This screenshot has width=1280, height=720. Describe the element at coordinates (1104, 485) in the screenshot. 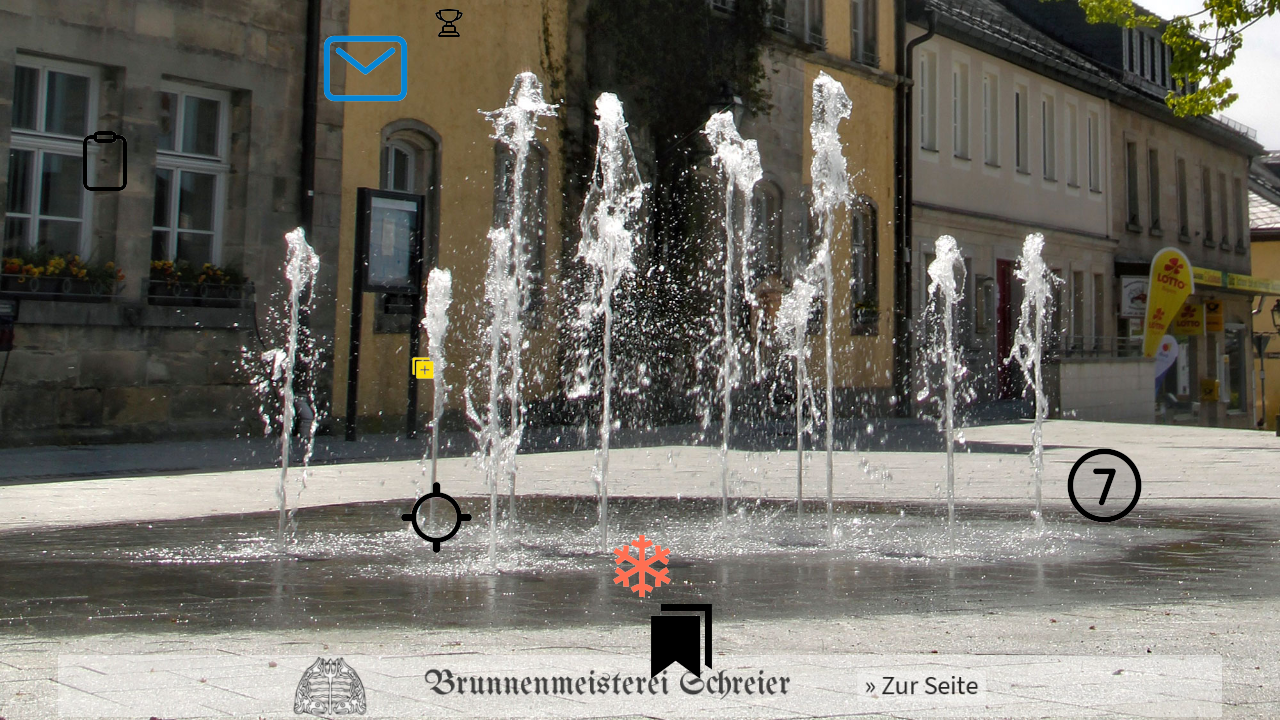

I see `indicates step seven in a numbered process` at that location.